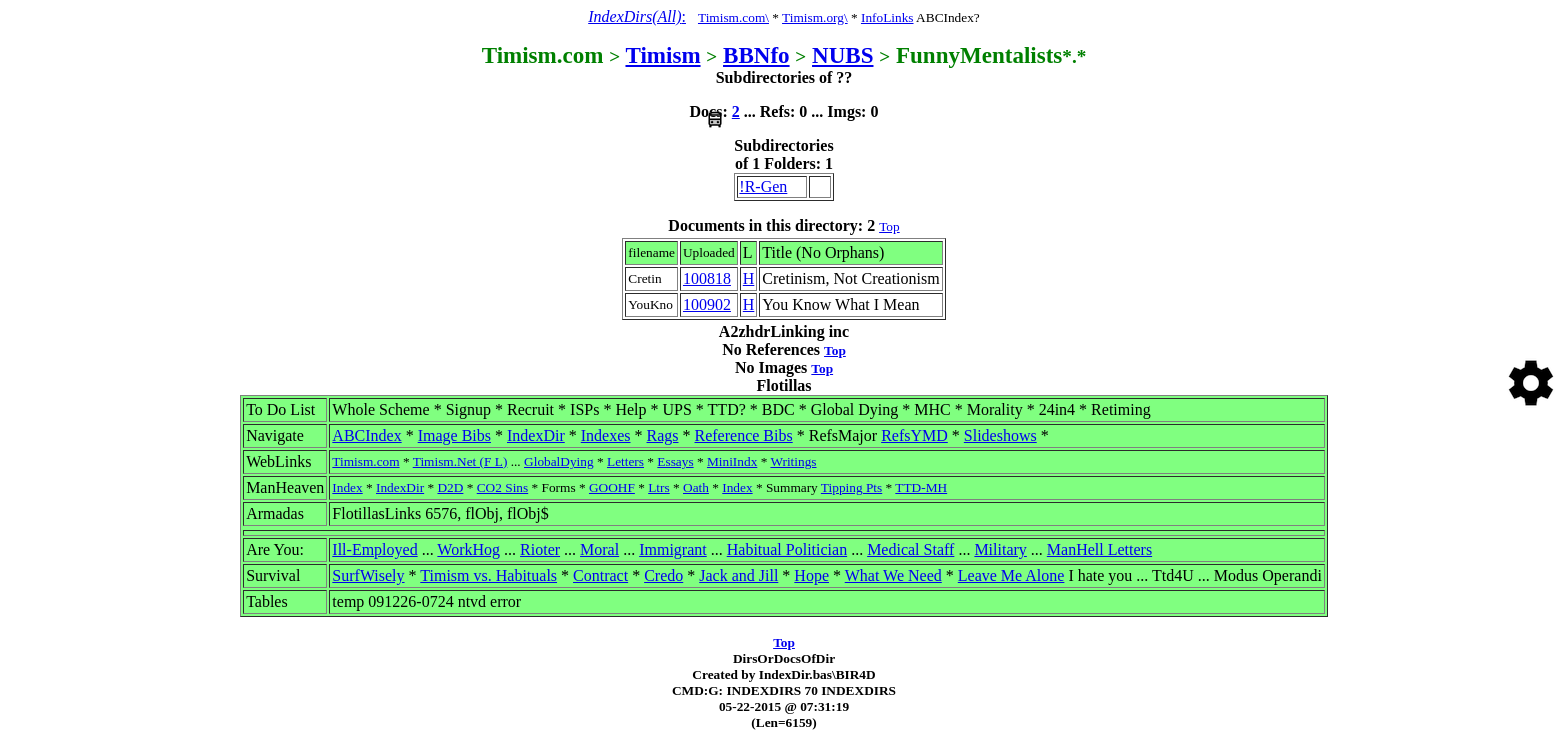 The width and height of the screenshot is (1568, 747). What do you see at coordinates (1531, 383) in the screenshot?
I see `open settings menu` at bounding box center [1531, 383].